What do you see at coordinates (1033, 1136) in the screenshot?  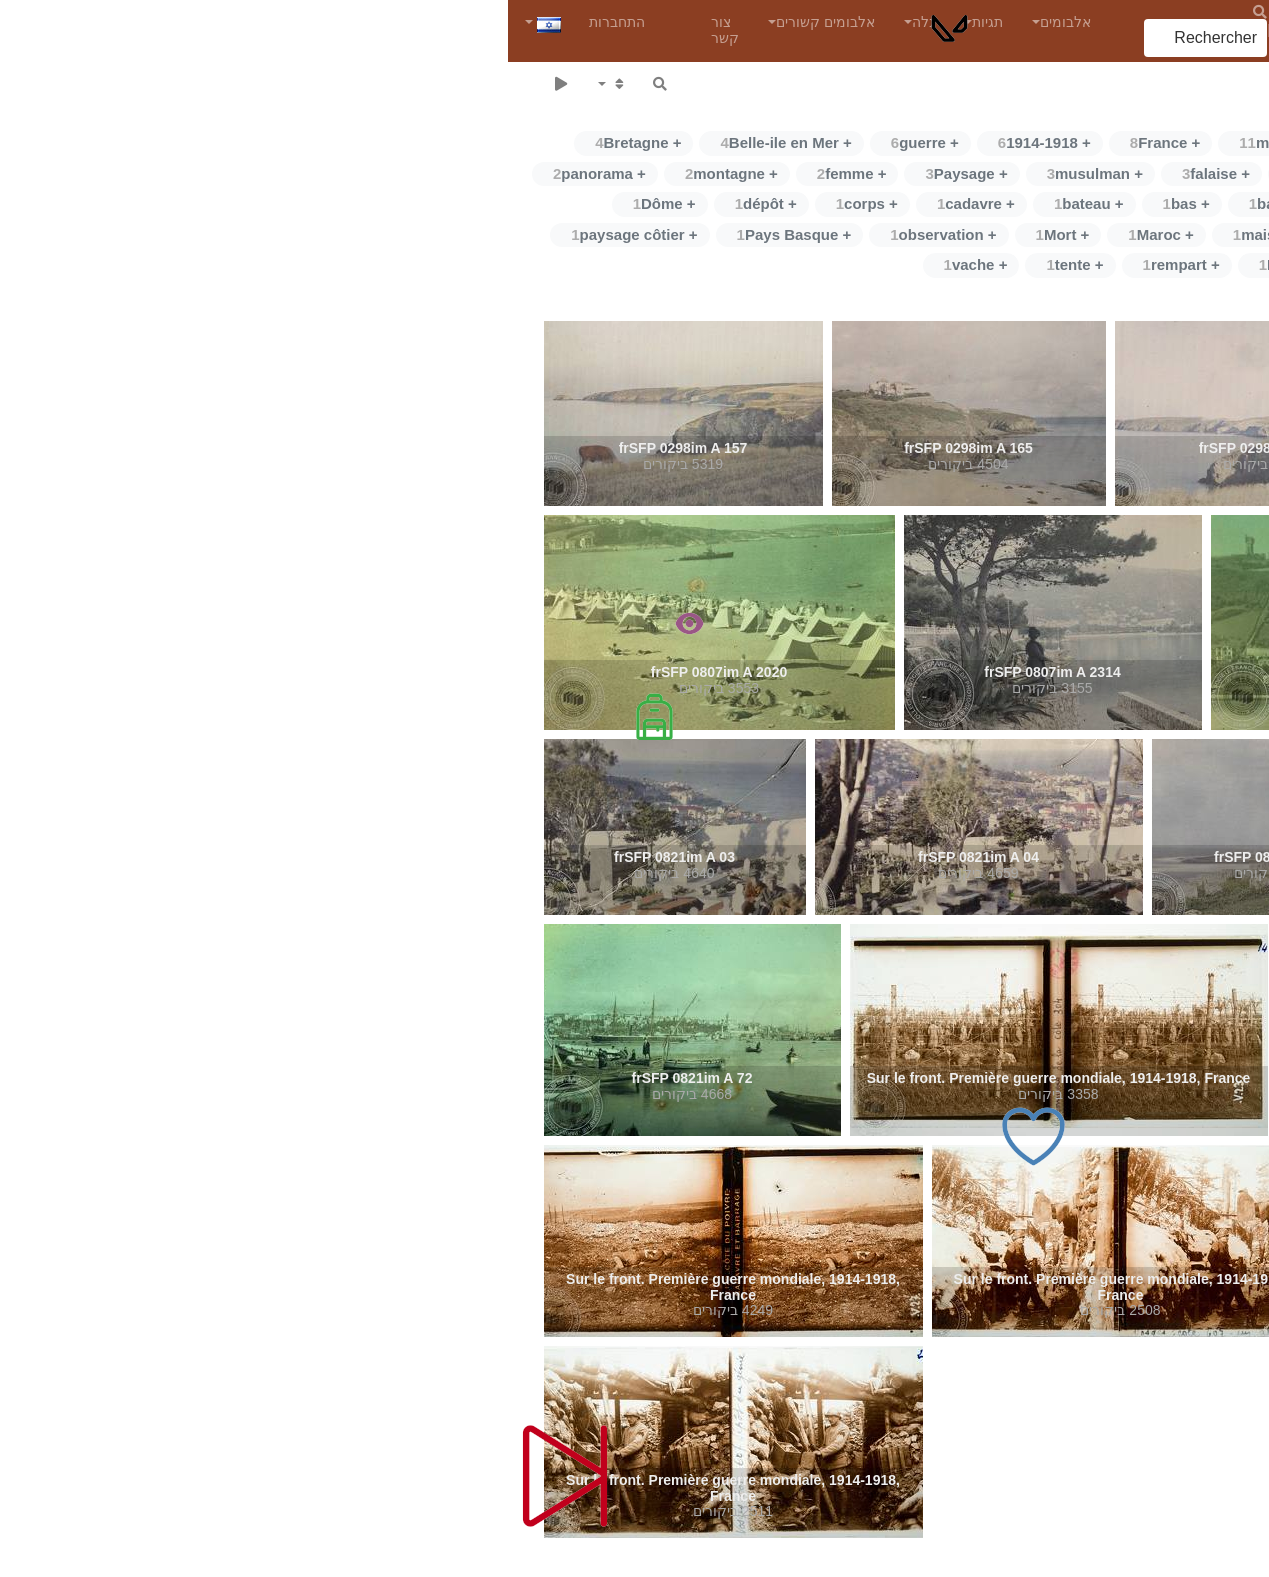 I see `add item to favorites` at bounding box center [1033, 1136].